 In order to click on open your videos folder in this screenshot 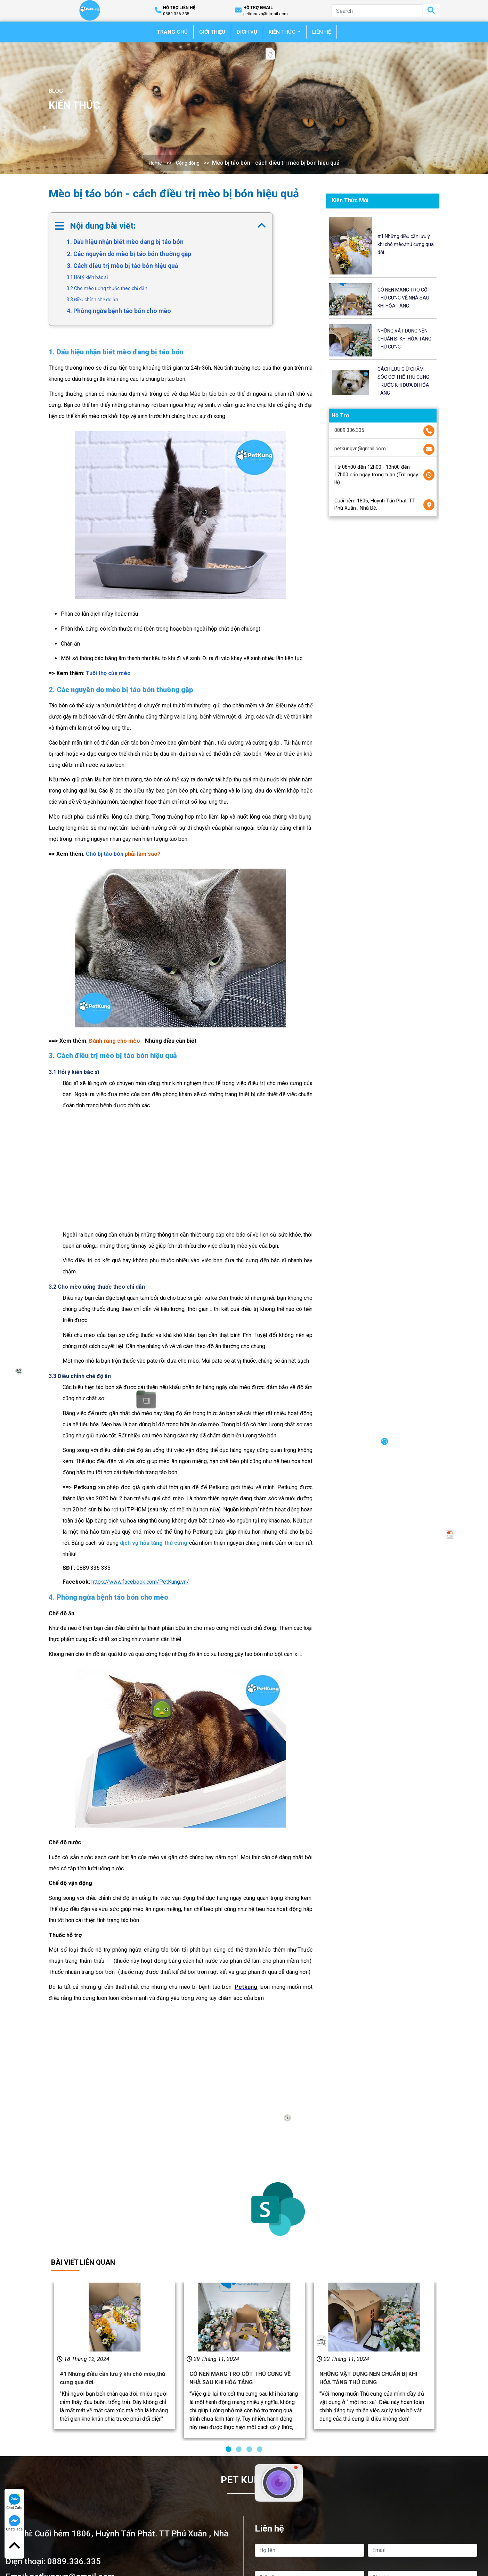, I will do `click(146, 1399)`.